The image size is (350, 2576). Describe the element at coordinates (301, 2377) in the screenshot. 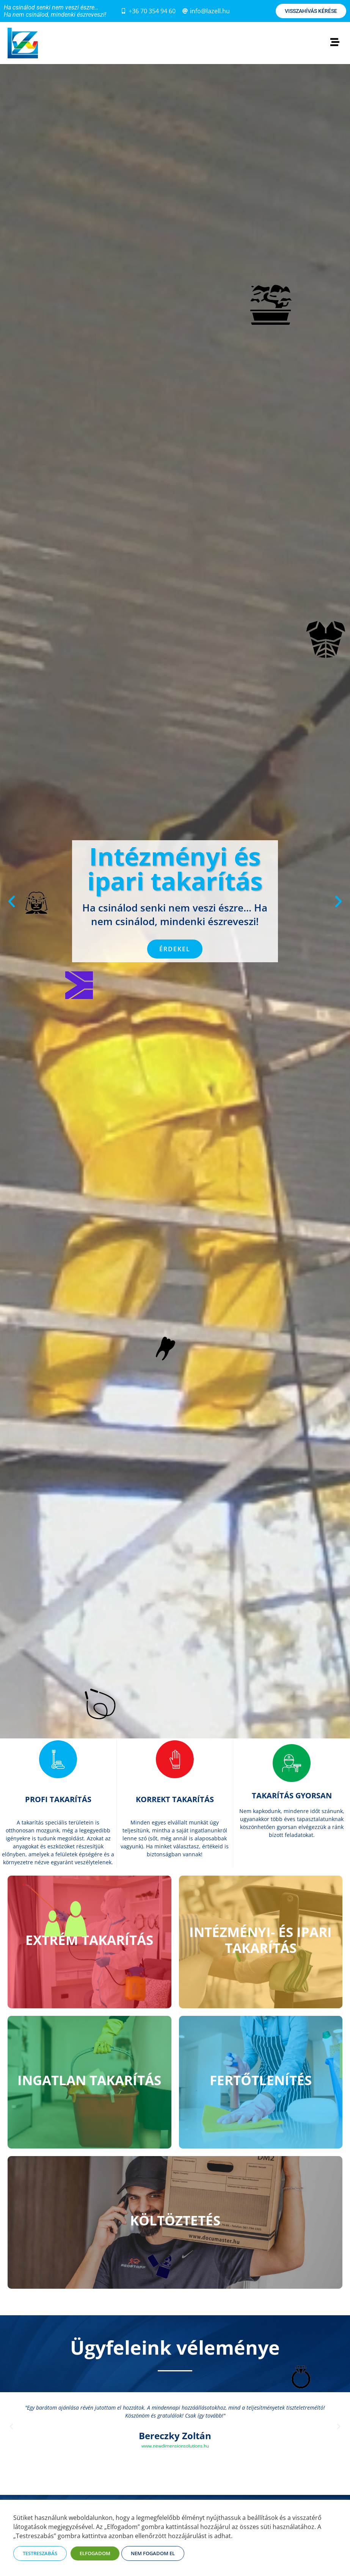

I see `indicates premium or luxury item status` at that location.